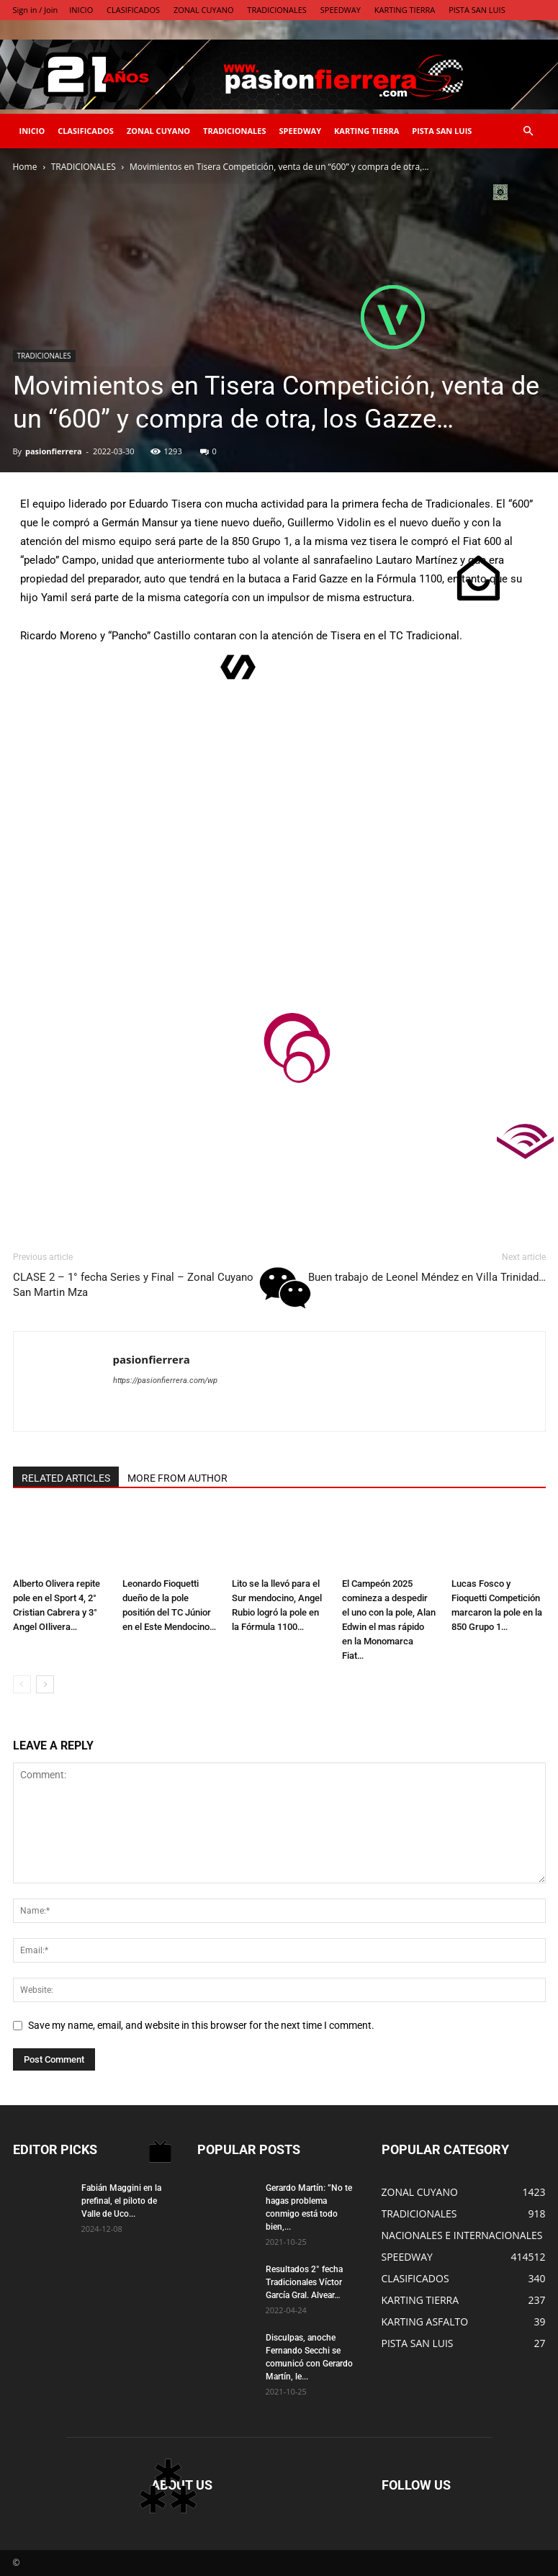  I want to click on open Vectorworks application, so click(392, 317).